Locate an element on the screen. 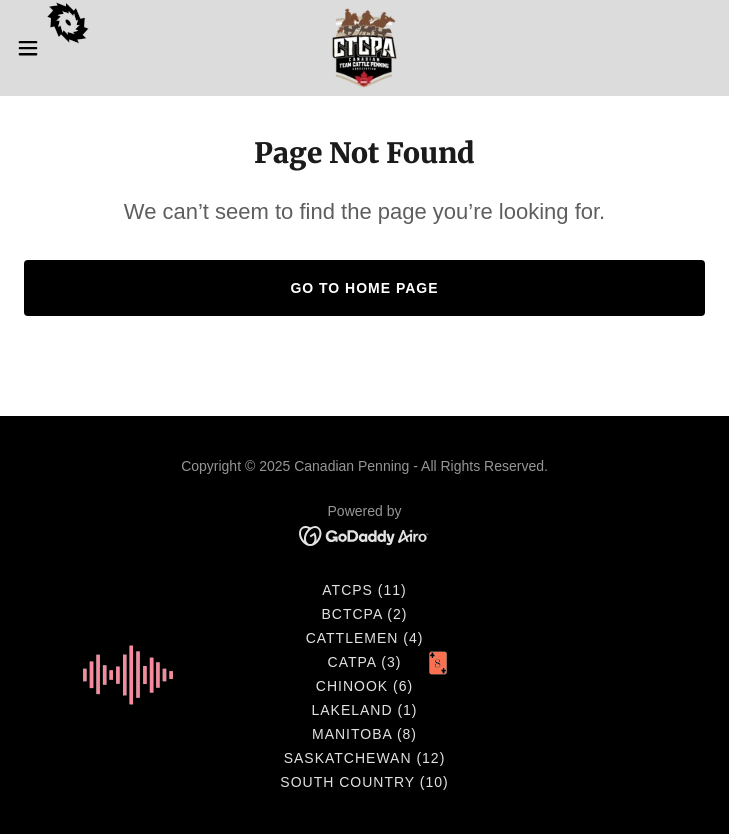  audio or sound is currently playing is located at coordinates (128, 675).